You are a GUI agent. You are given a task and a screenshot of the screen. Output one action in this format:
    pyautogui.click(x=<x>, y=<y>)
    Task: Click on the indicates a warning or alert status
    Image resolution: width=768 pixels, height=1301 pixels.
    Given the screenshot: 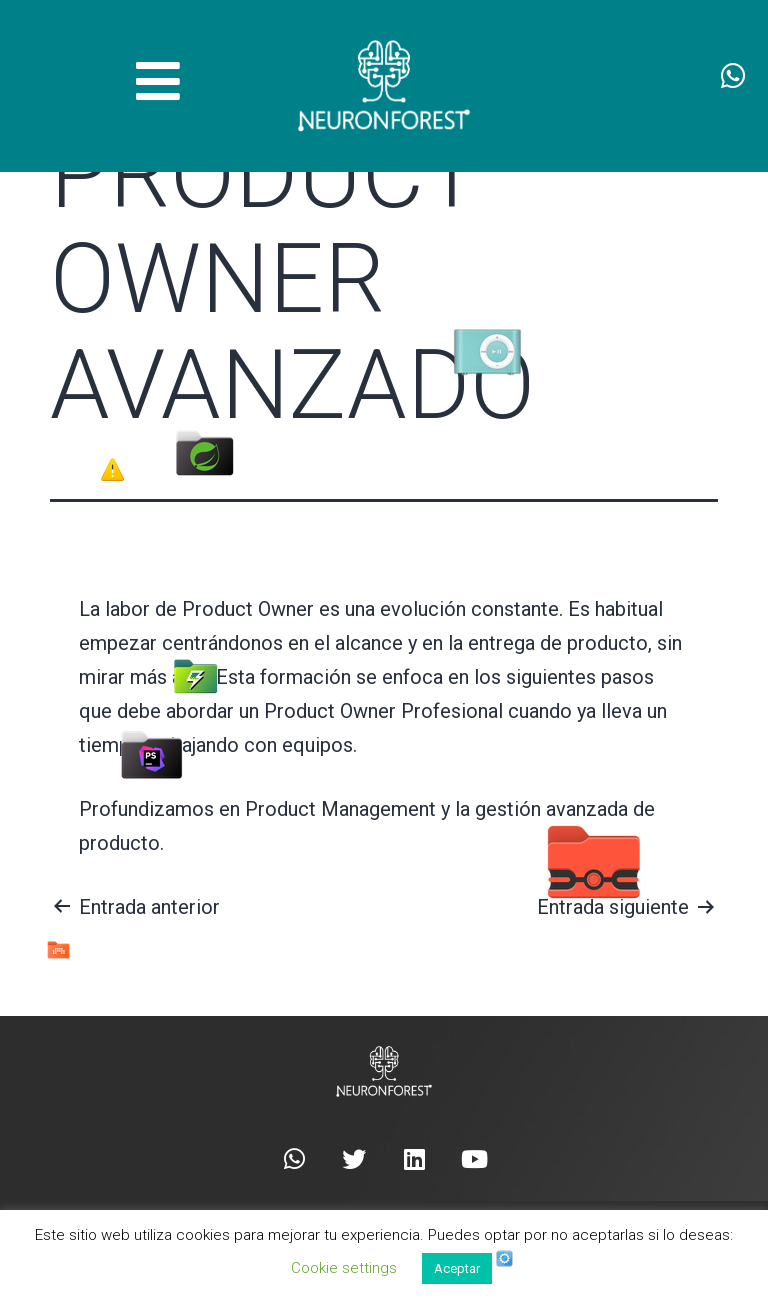 What is the action you would take?
    pyautogui.click(x=100, y=457)
    